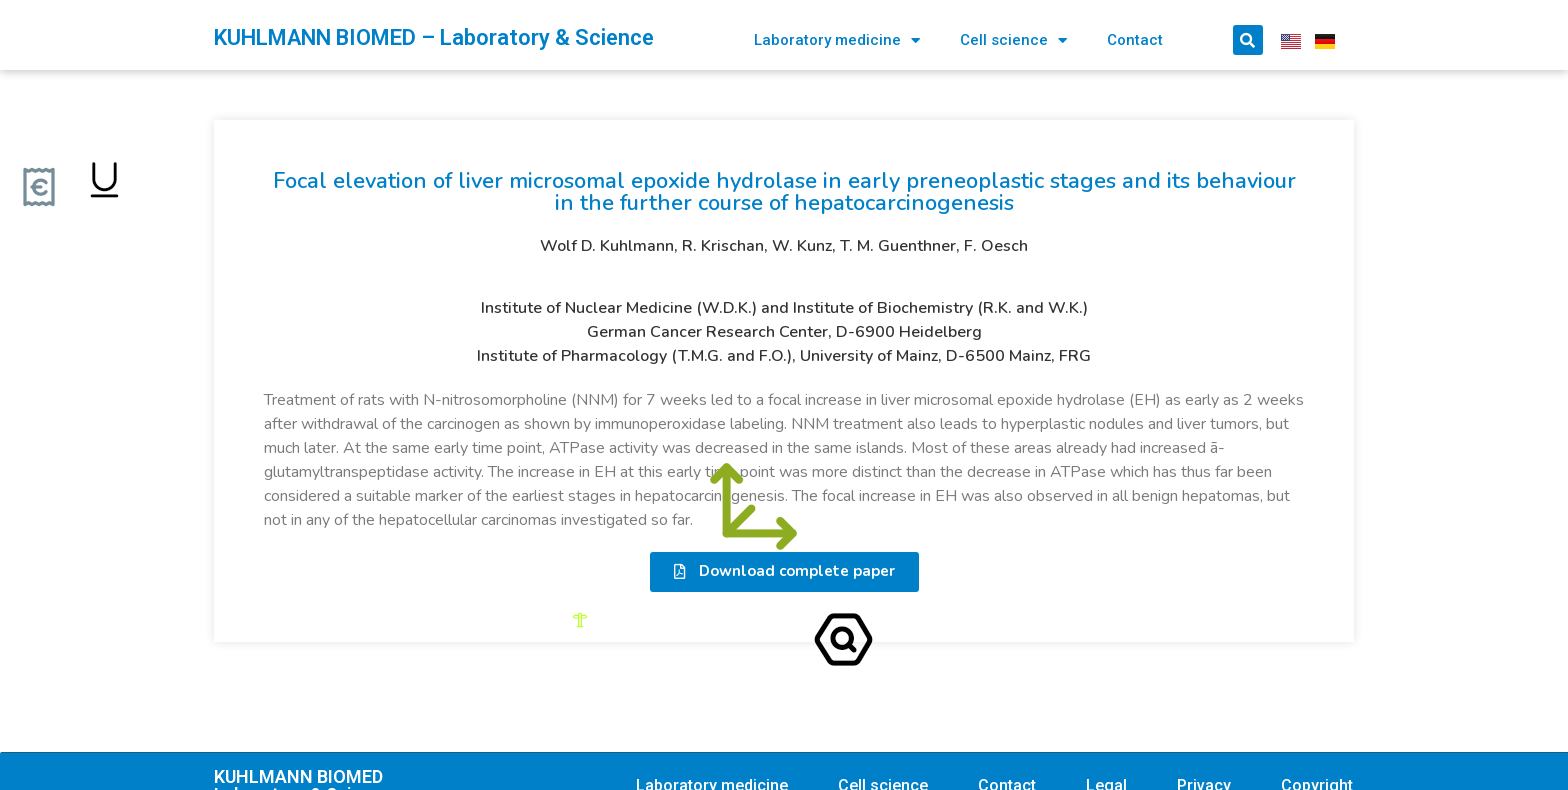 This screenshot has width=1568, height=790. Describe the element at coordinates (843, 639) in the screenshot. I see `access Google BigQuery data warehouse` at that location.